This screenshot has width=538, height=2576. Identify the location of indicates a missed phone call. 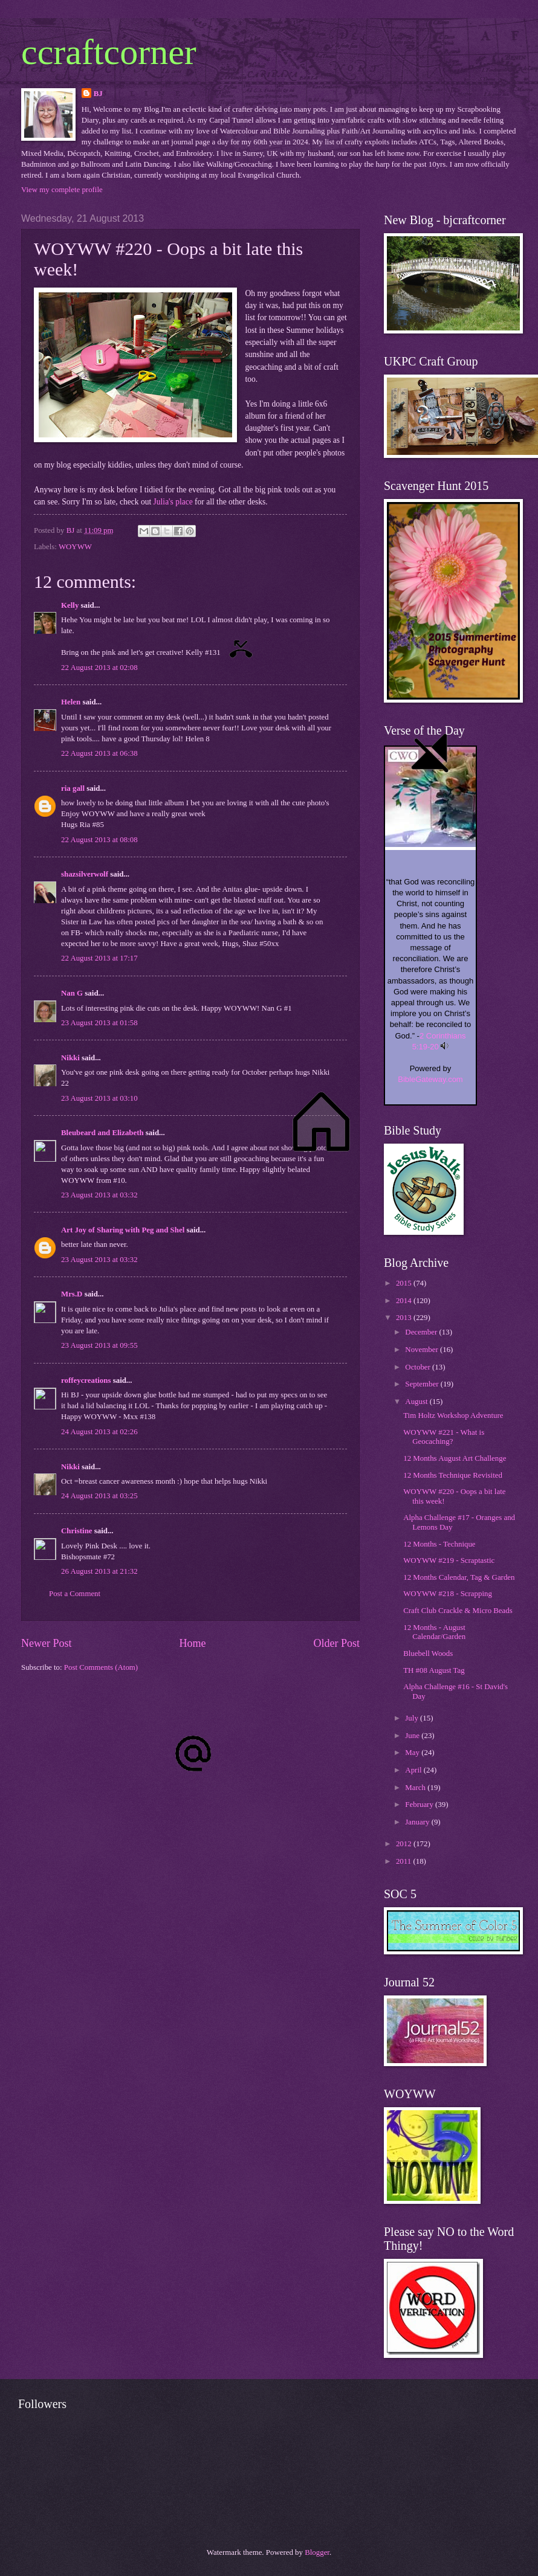
(241, 649).